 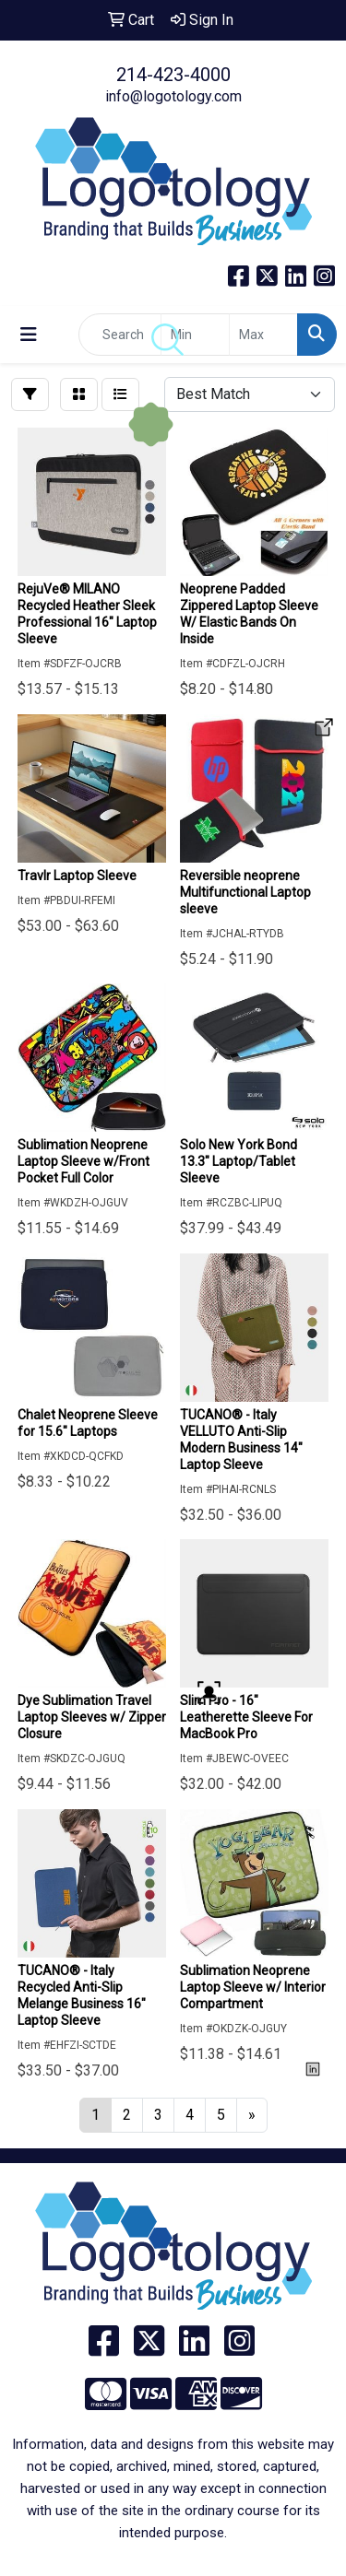 What do you see at coordinates (150, 424) in the screenshot?
I see `indicates a verified or certified status` at bounding box center [150, 424].